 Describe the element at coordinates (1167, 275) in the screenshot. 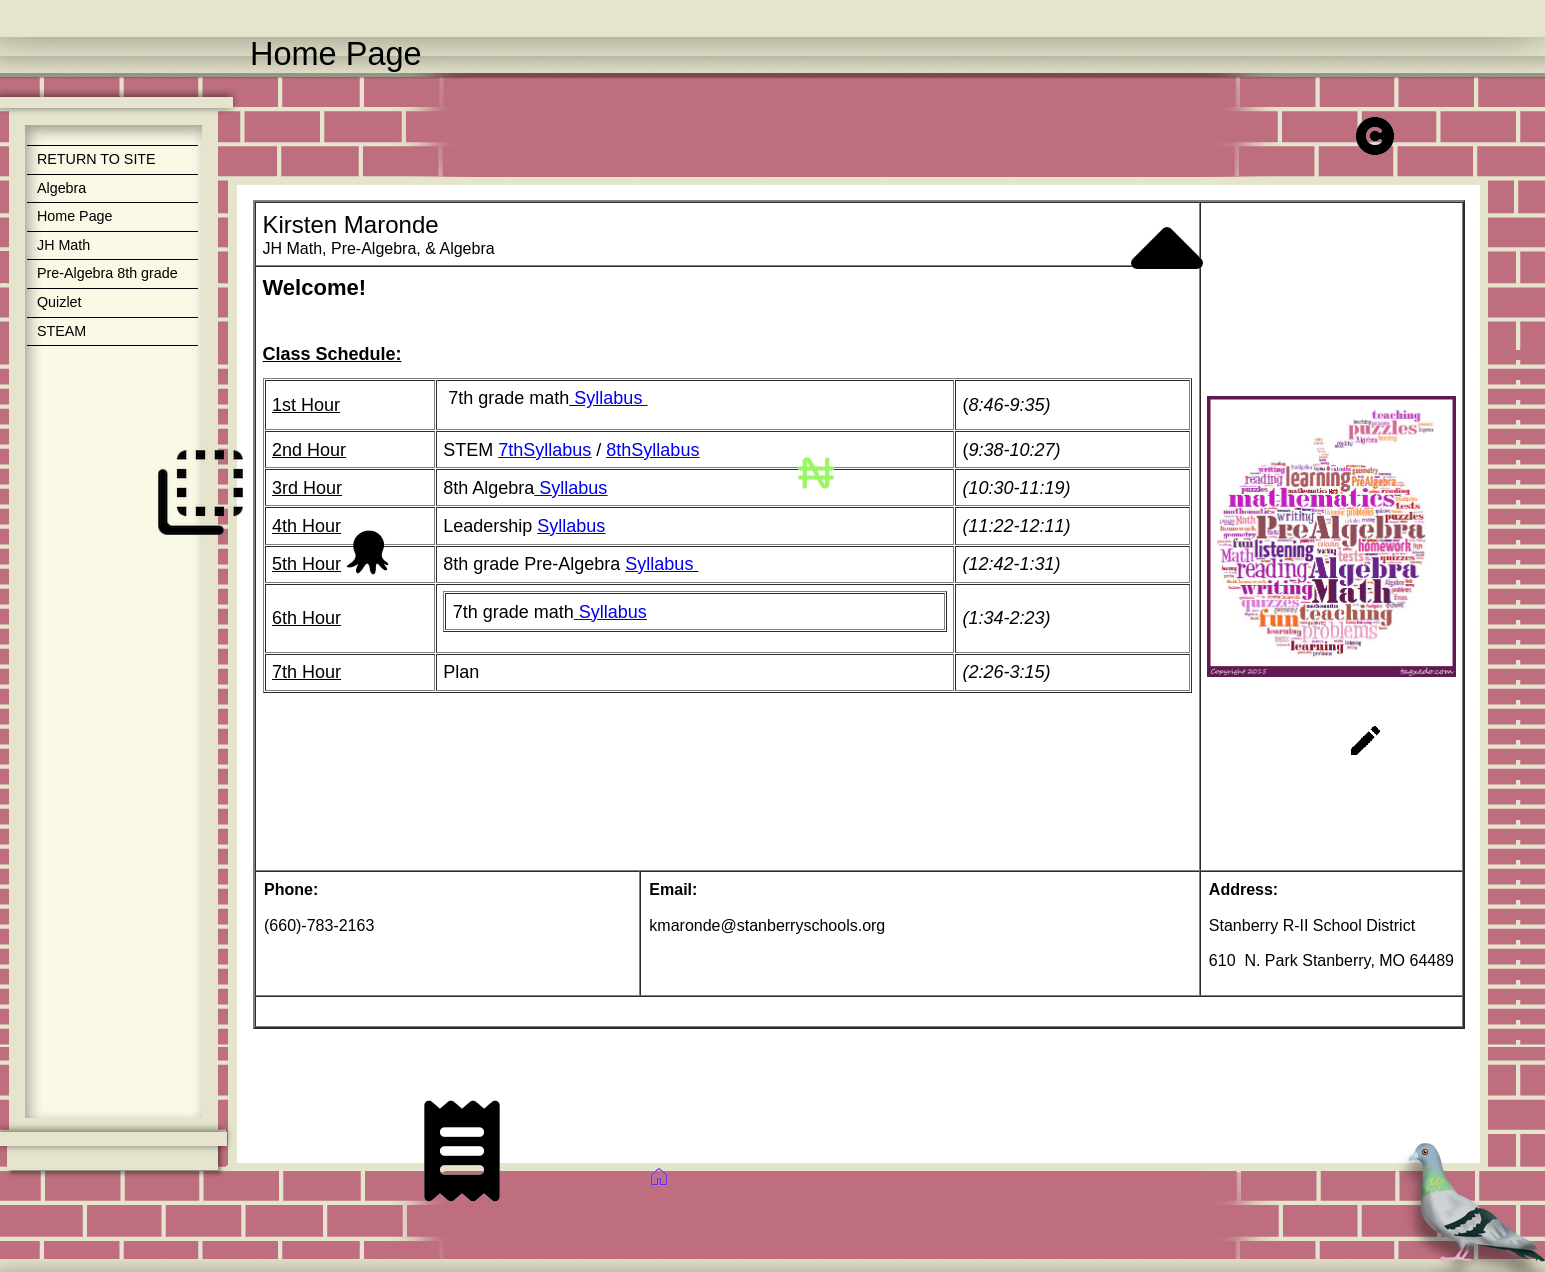

I see `sort items in ascending order` at that location.